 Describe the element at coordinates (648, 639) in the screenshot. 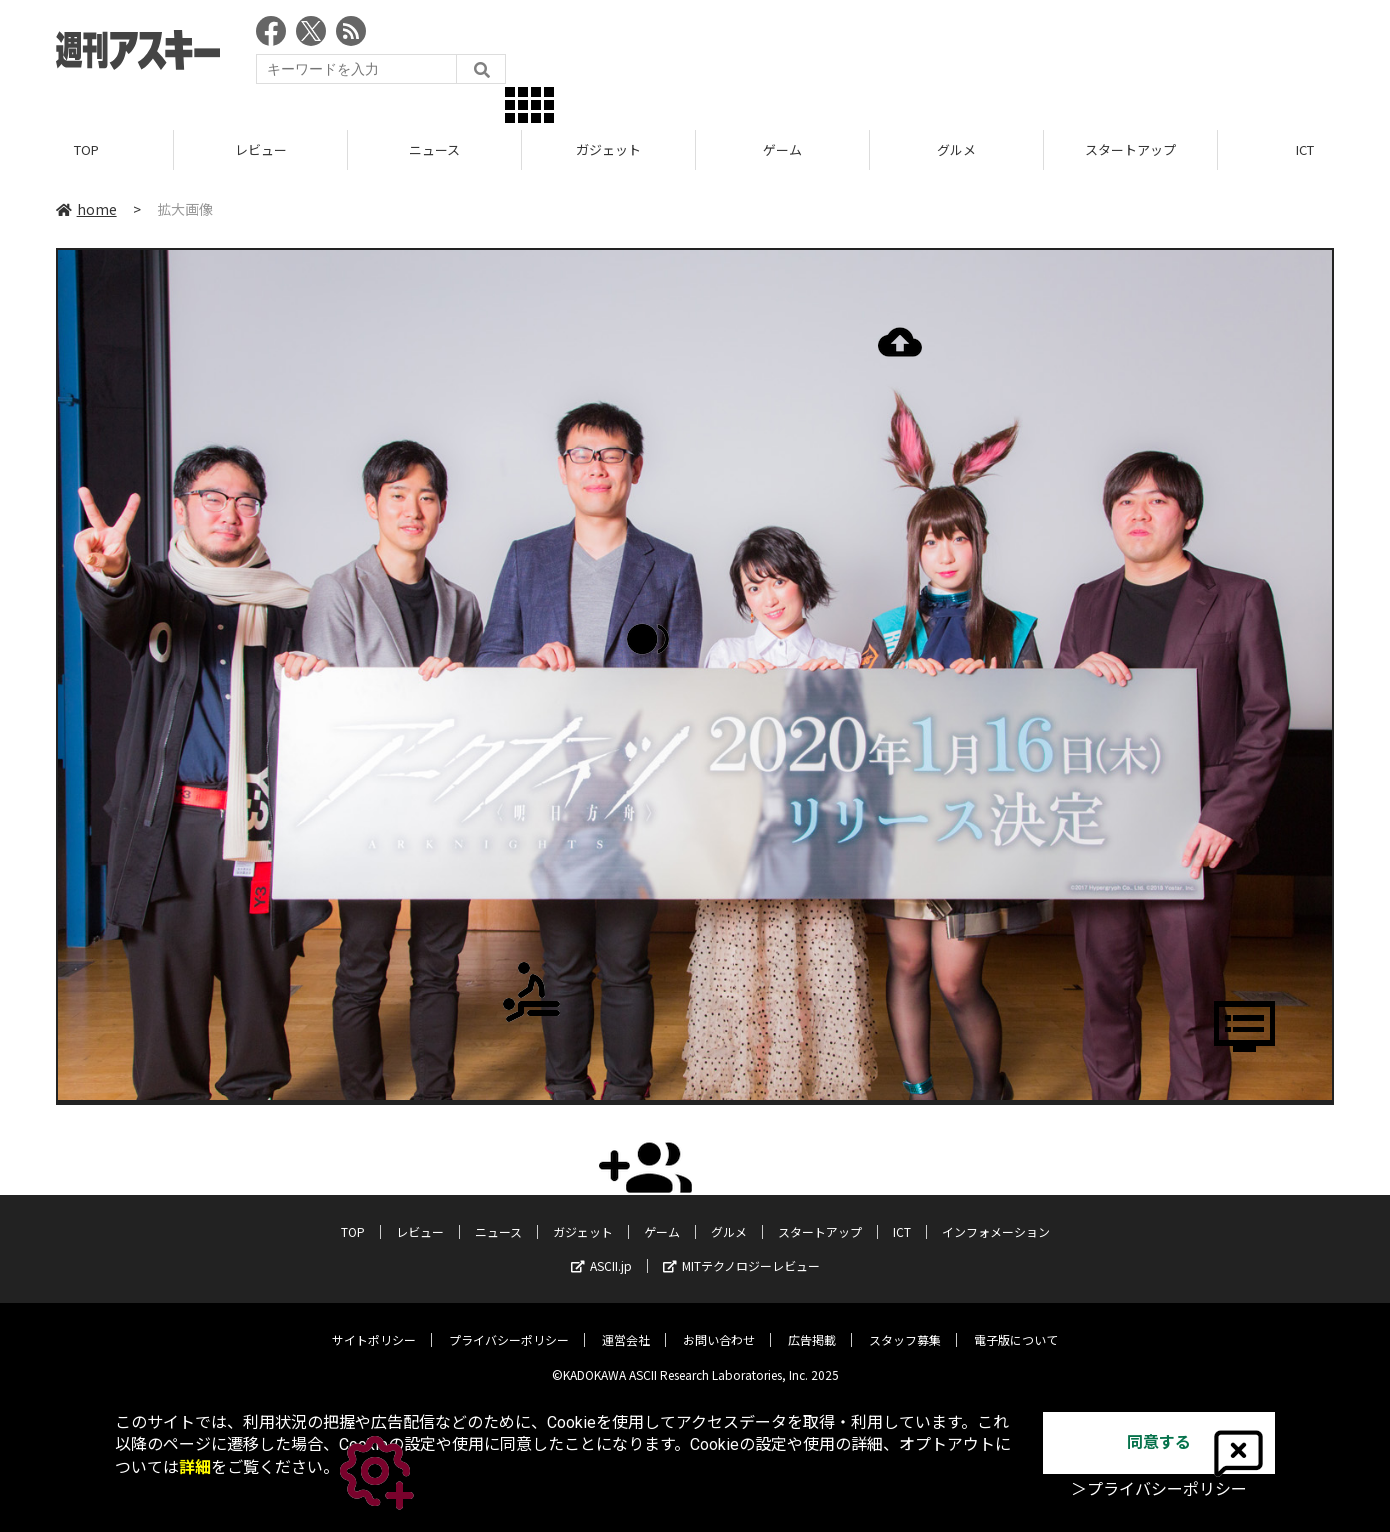

I see `indicates active recording or live broadcast` at that location.